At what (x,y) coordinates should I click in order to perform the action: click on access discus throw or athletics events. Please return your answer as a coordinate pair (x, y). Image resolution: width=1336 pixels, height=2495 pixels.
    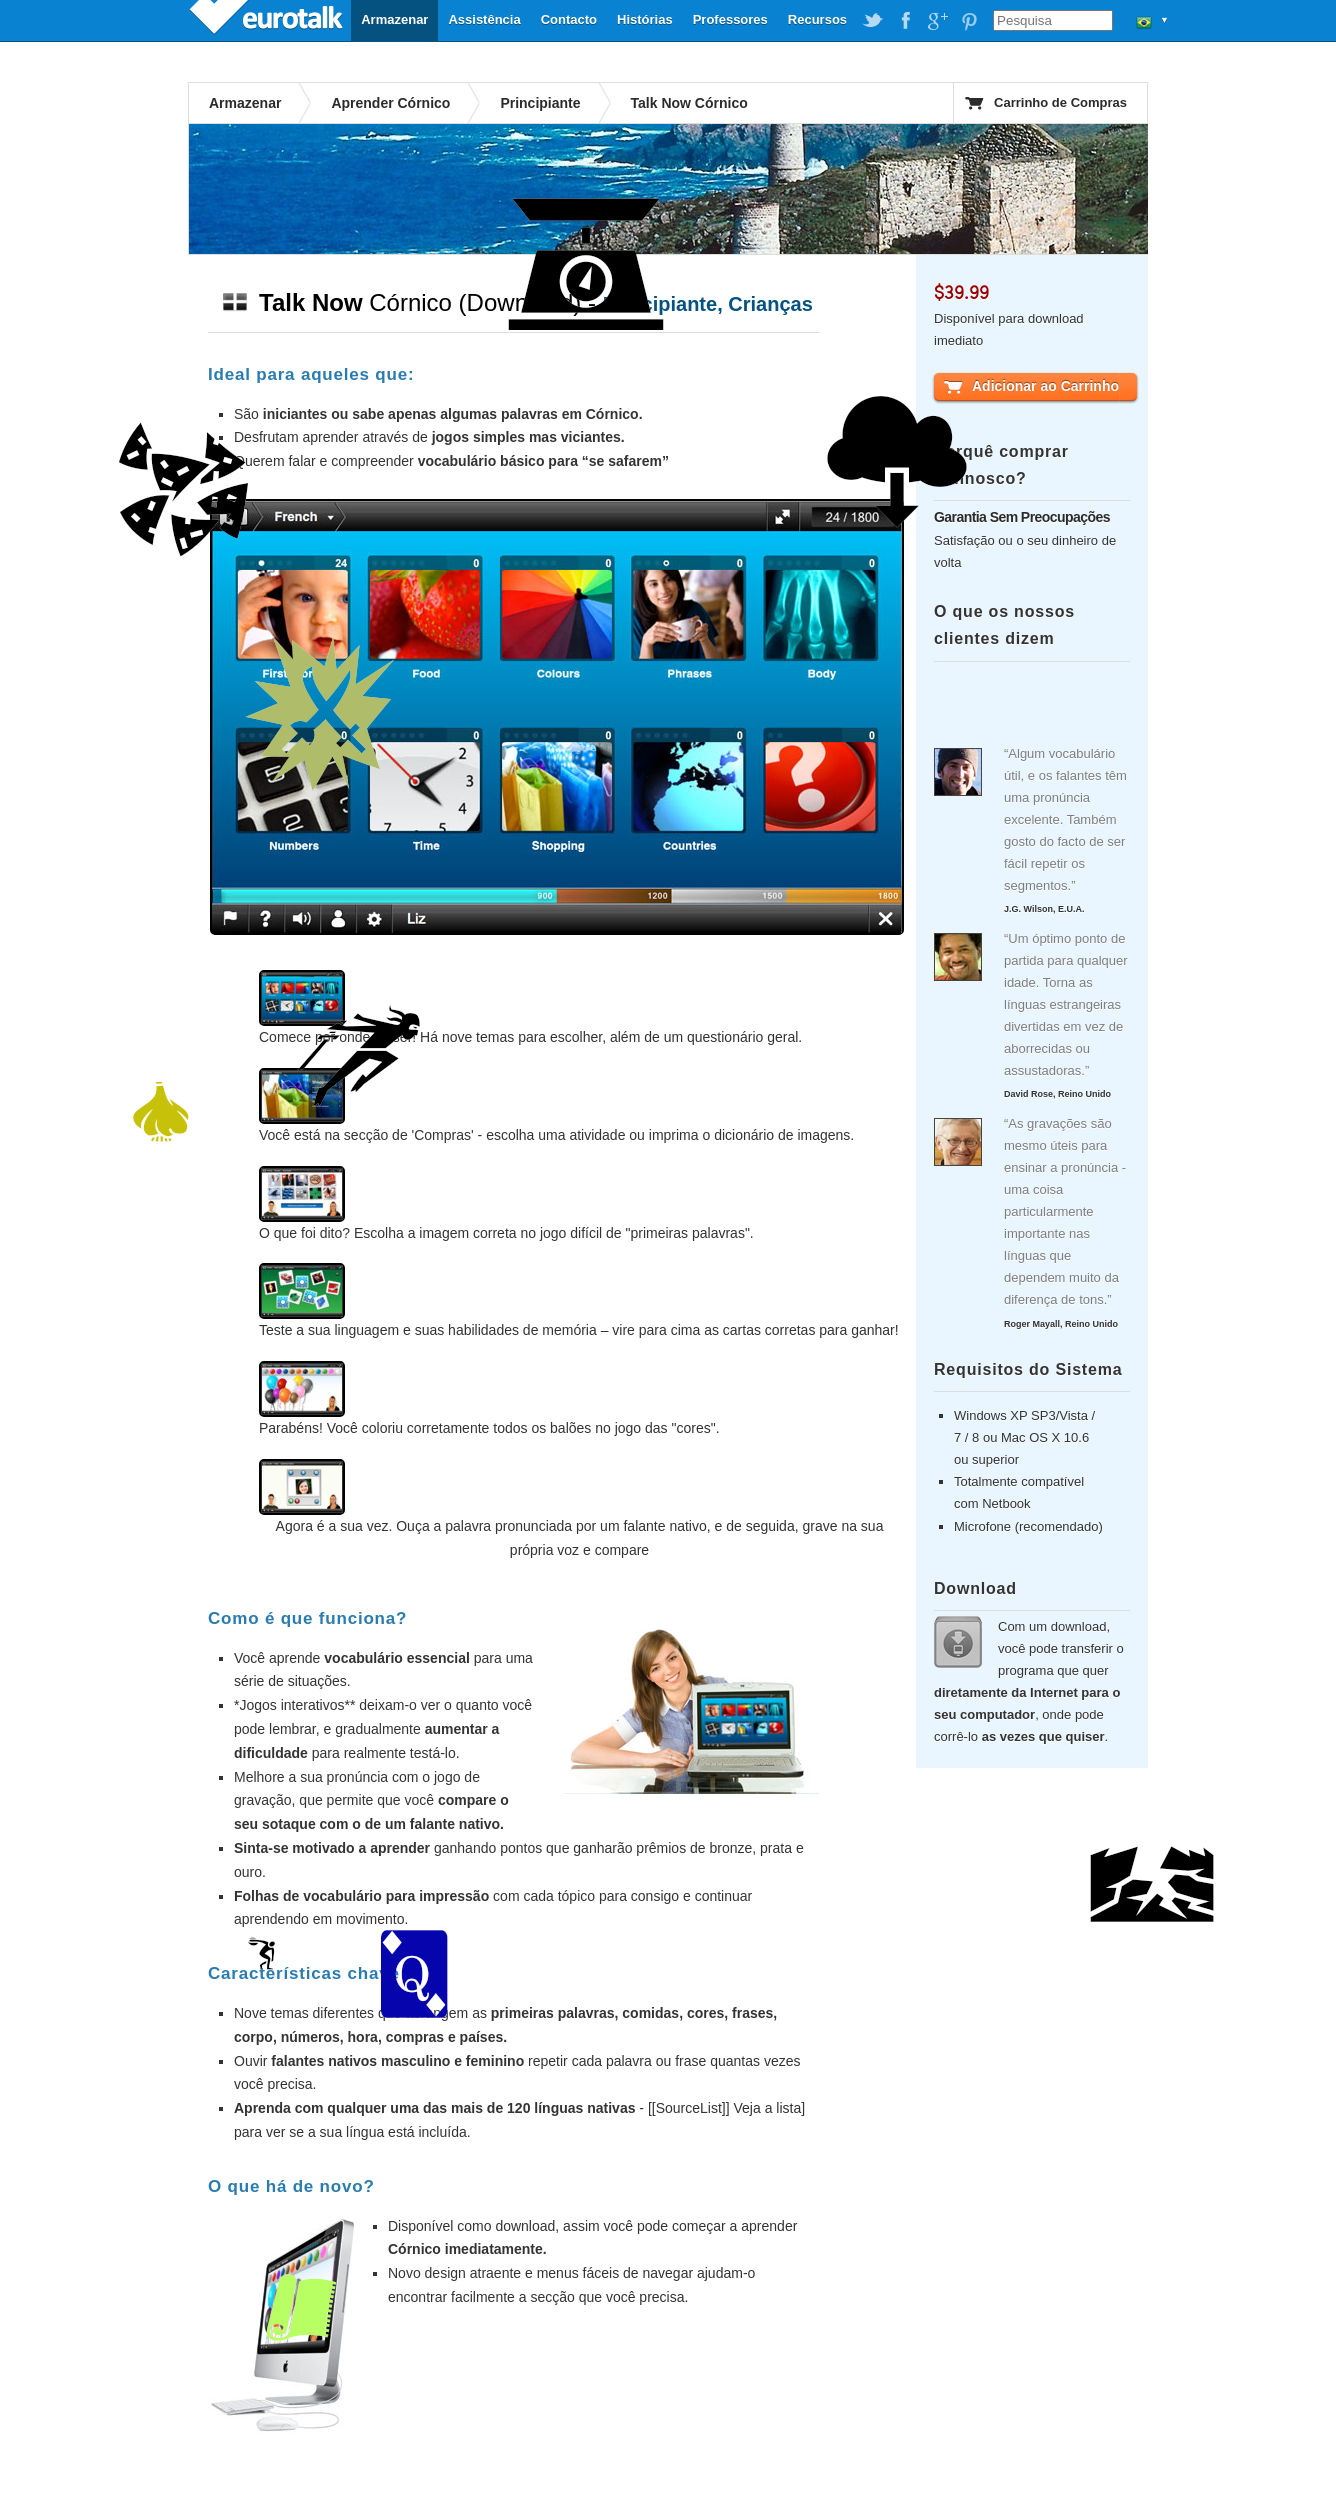
    Looking at the image, I should click on (261, 1953).